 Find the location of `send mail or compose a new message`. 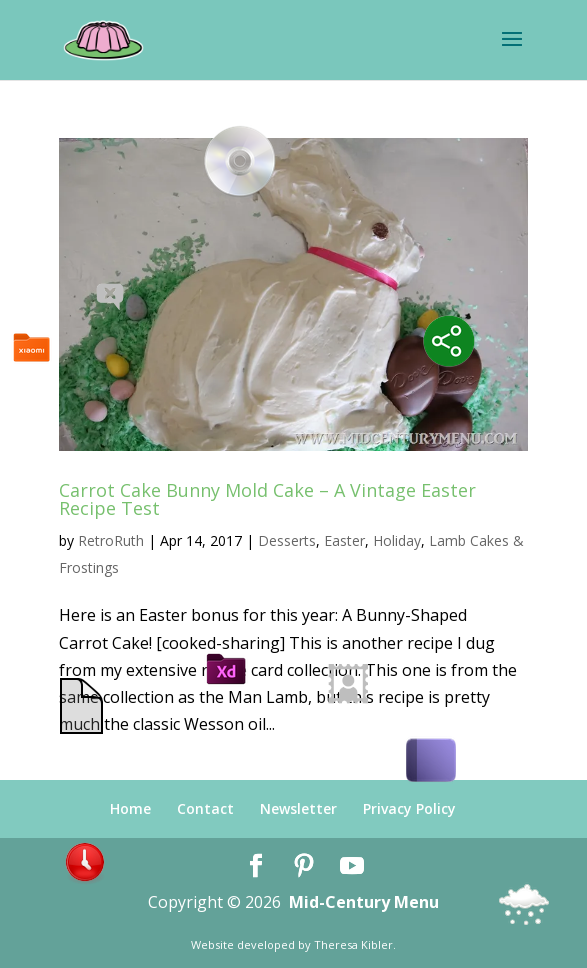

send mail or compose a new message is located at coordinates (347, 685).